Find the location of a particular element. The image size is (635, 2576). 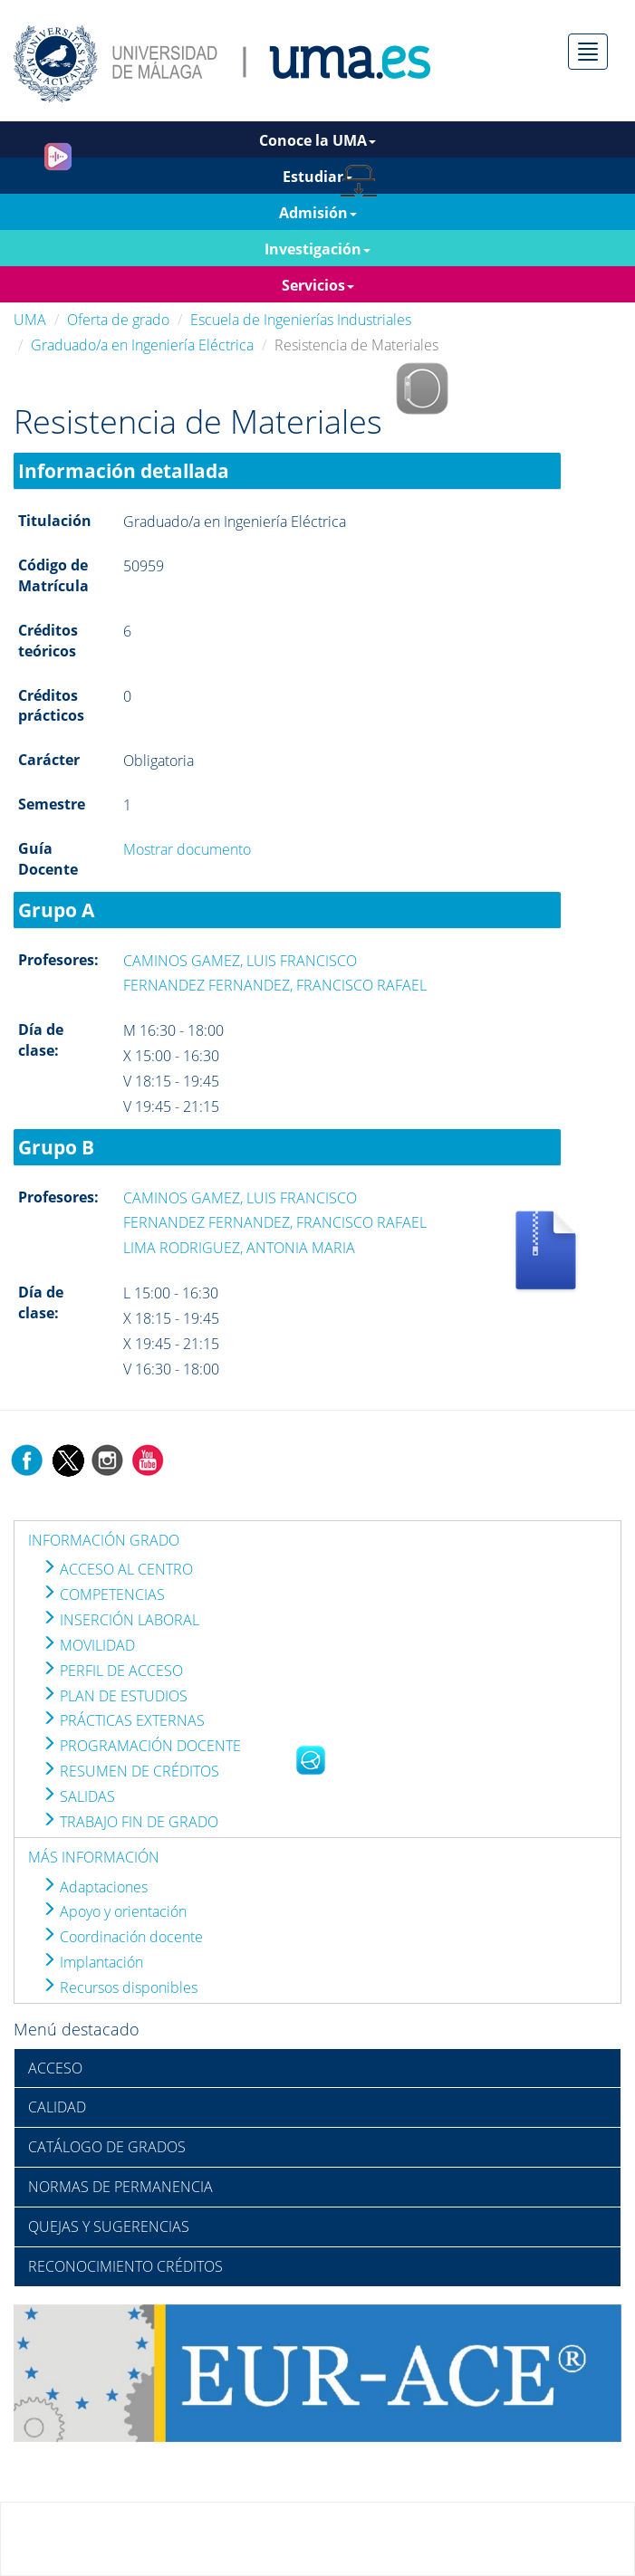

open decibels audio player app is located at coordinates (58, 157).